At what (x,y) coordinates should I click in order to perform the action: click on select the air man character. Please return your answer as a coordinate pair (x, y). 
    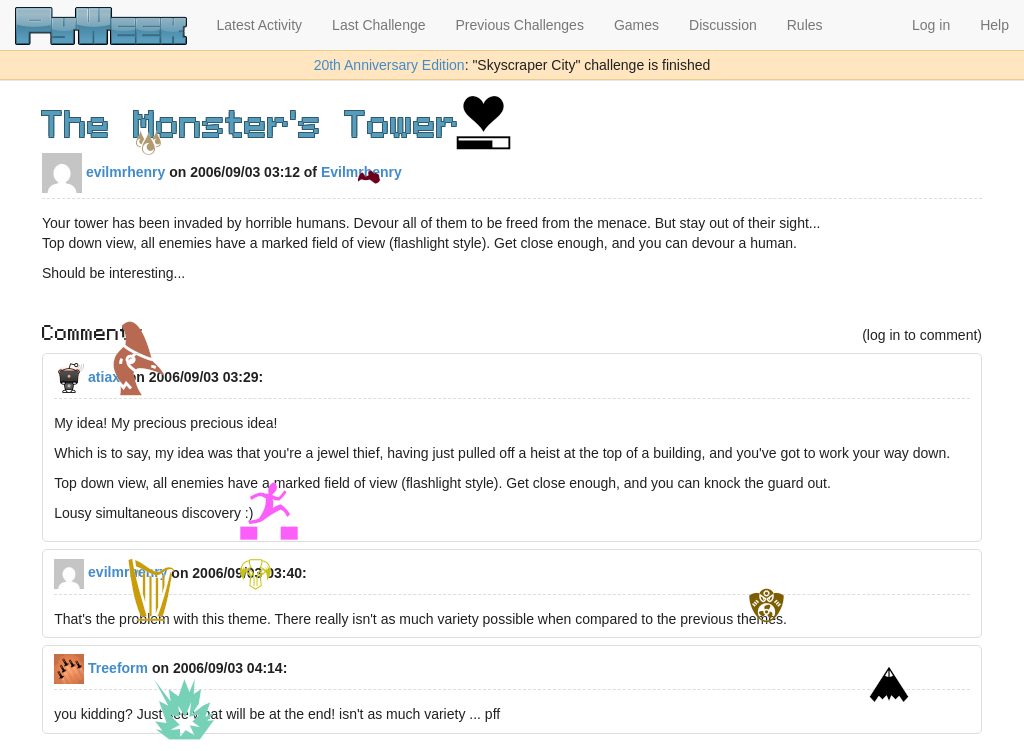
    Looking at the image, I should click on (766, 605).